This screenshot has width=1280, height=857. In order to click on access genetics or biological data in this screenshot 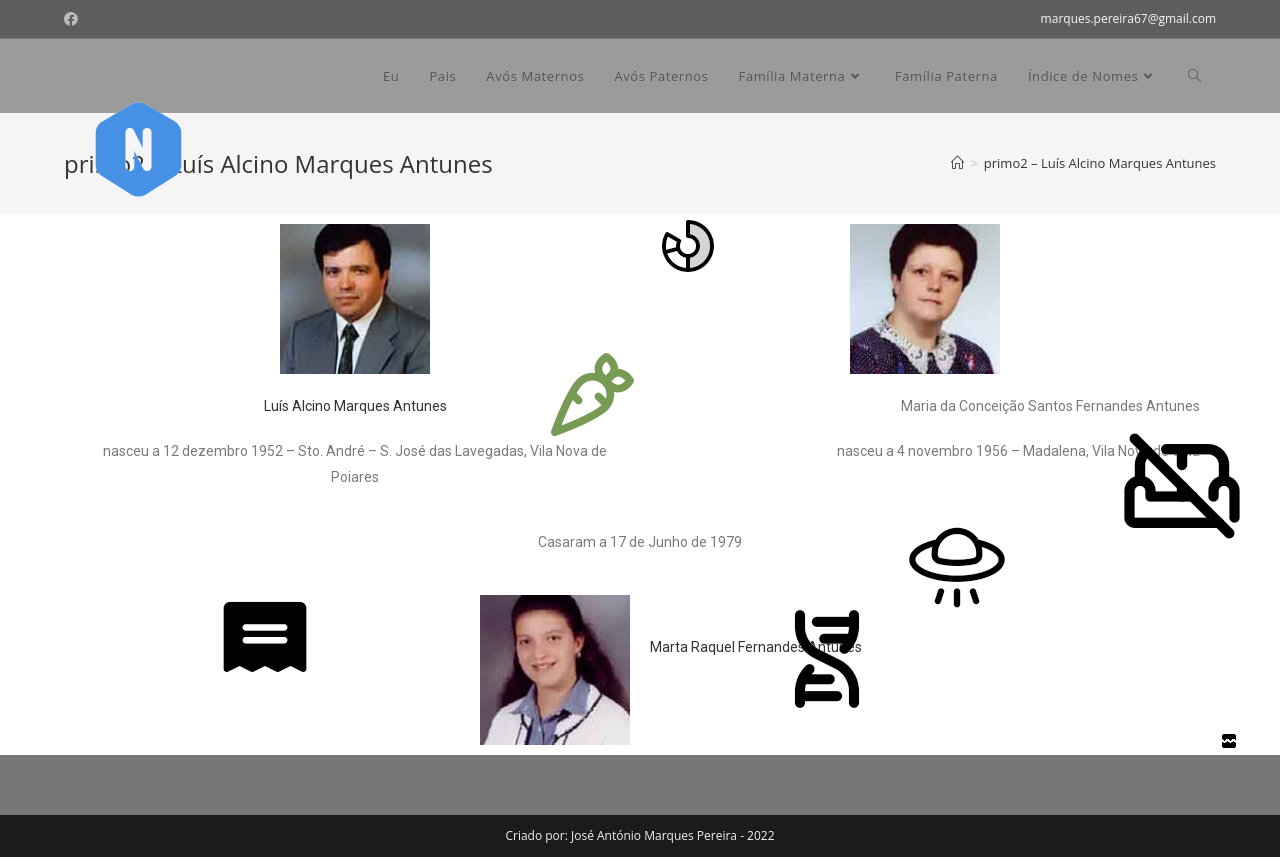, I will do `click(827, 659)`.